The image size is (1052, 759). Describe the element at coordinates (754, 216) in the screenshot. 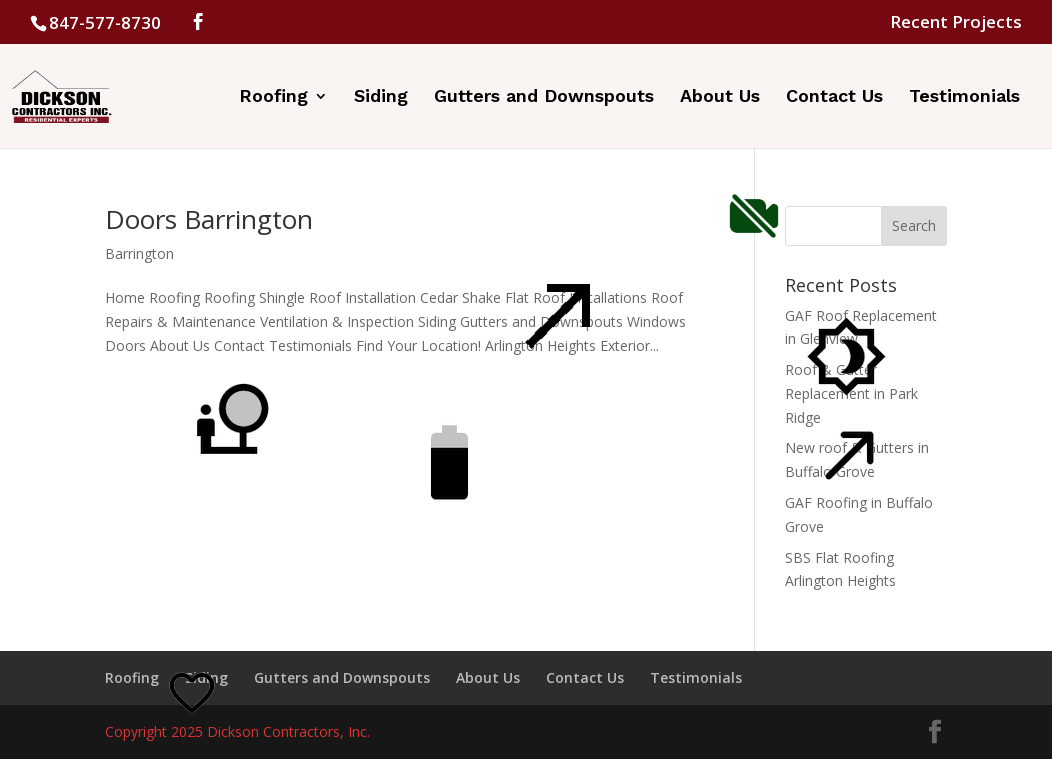

I see `turn off camera or disable video` at that location.